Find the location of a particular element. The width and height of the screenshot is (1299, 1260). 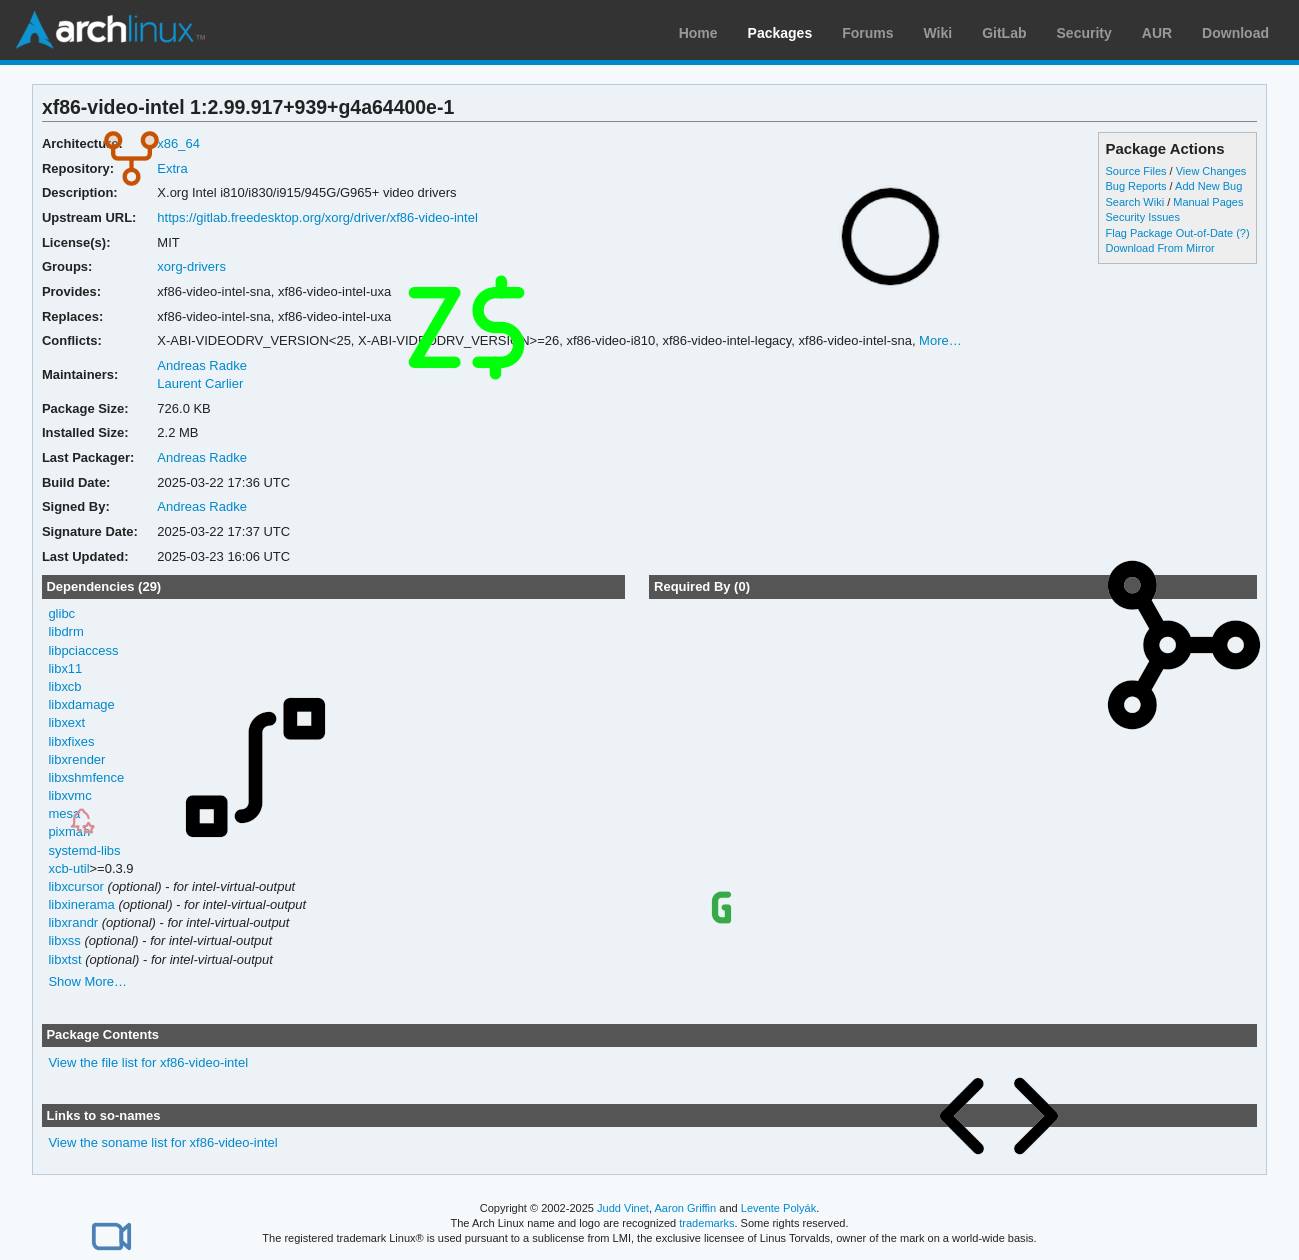

indicates zimbabwean dollar currency is located at coordinates (466, 327).